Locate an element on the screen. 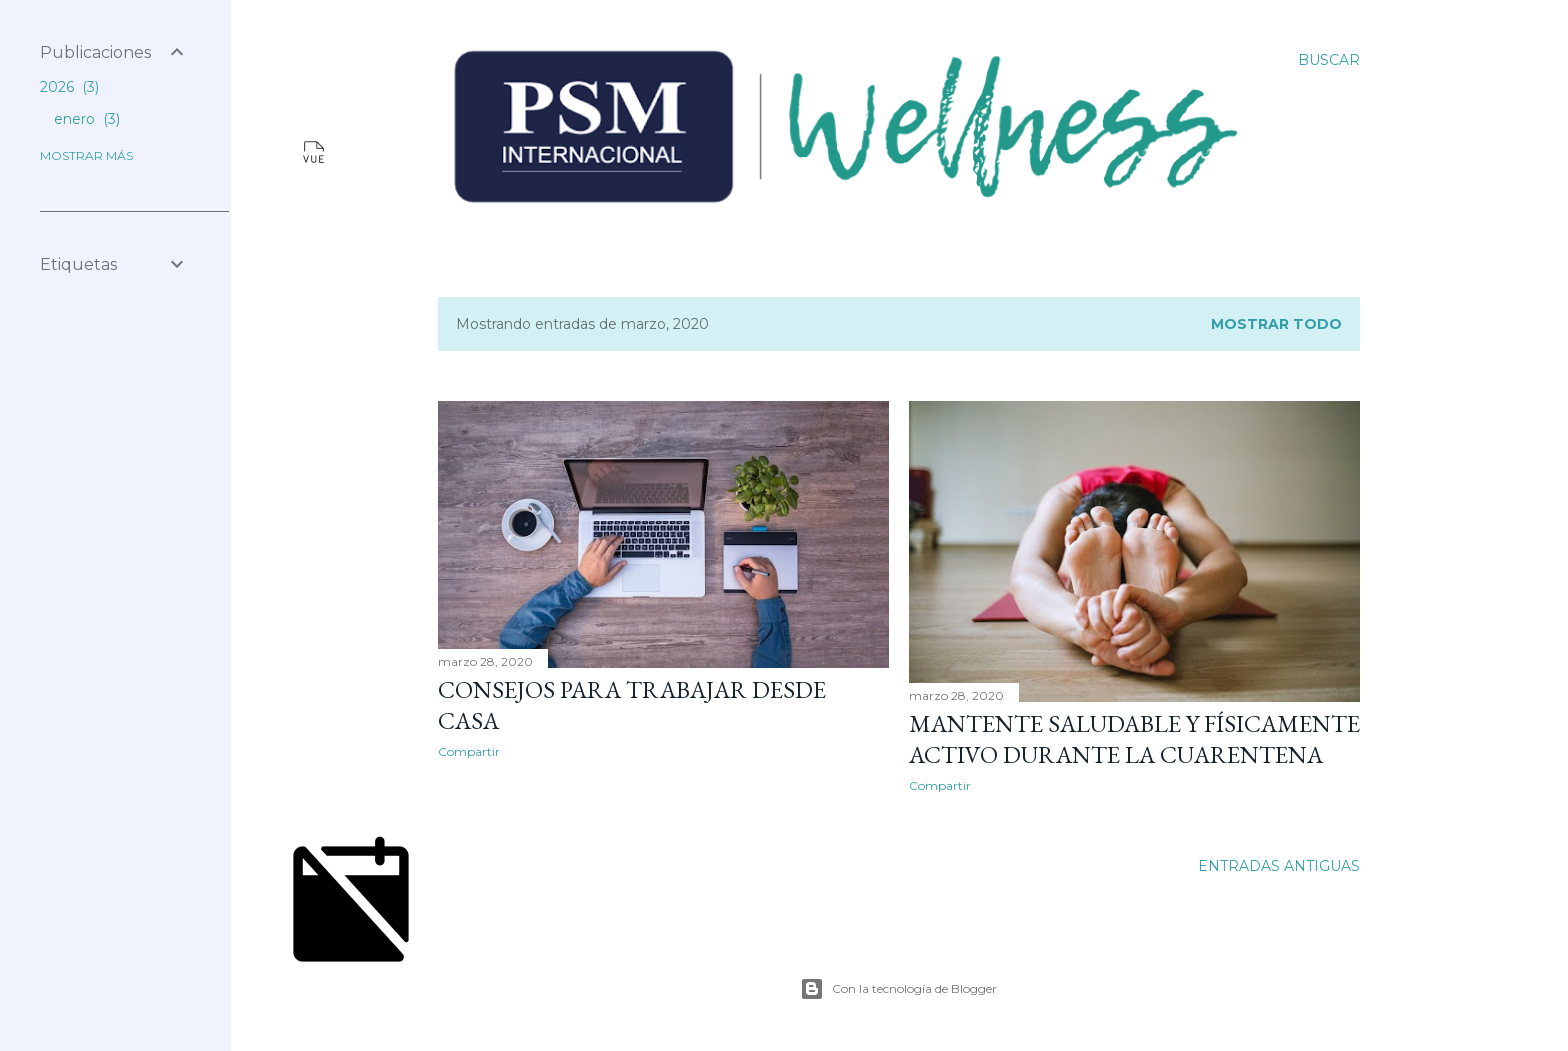 The width and height of the screenshot is (1568, 1051). disable or cancel calendar events is located at coordinates (351, 904).